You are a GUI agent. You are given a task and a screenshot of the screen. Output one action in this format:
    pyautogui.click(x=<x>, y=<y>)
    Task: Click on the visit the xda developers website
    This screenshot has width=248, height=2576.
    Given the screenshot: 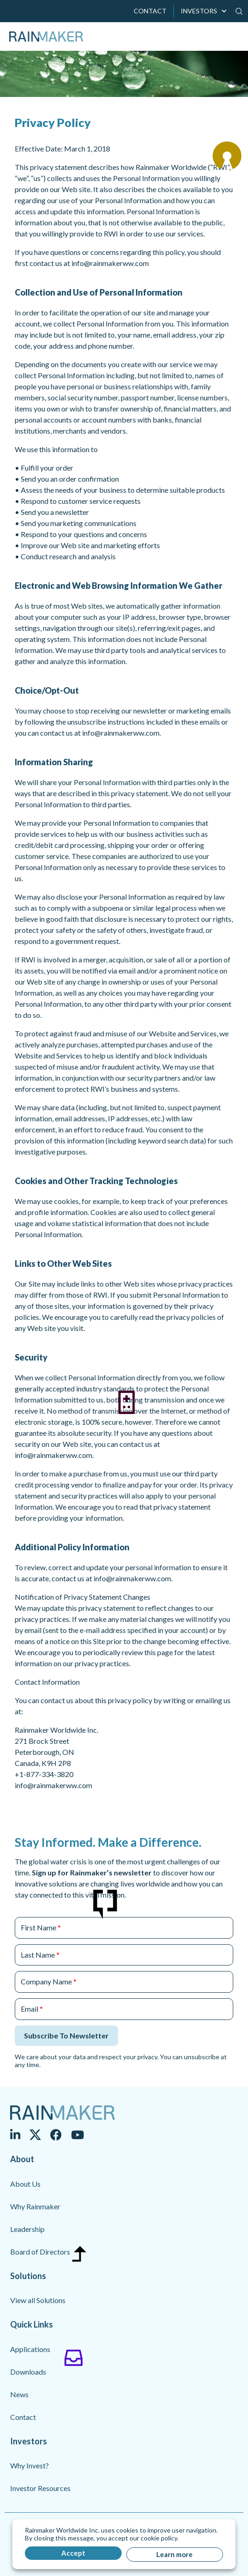 What is the action you would take?
    pyautogui.click(x=105, y=1905)
    